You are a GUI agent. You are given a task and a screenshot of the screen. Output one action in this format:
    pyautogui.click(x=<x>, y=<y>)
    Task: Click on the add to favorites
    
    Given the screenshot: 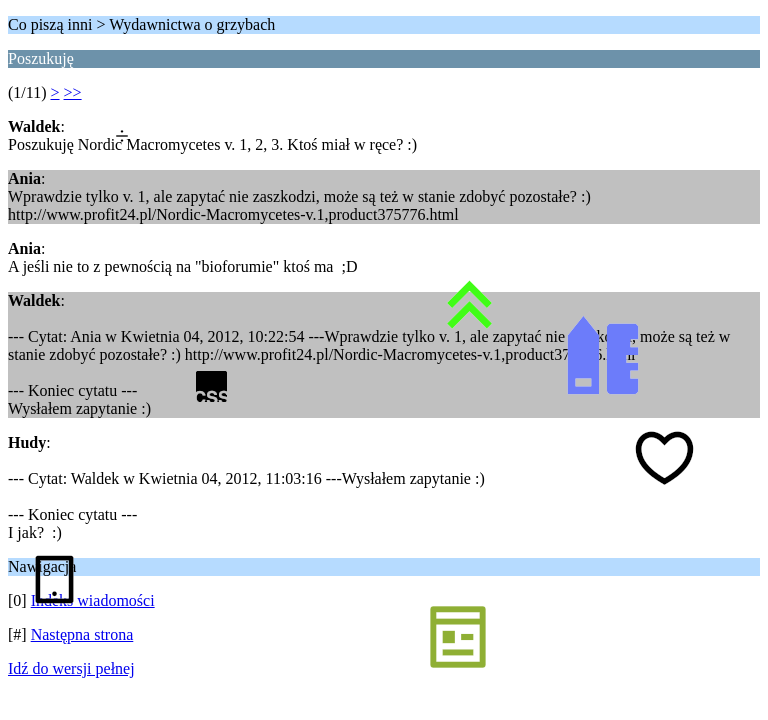 What is the action you would take?
    pyautogui.click(x=664, y=457)
    